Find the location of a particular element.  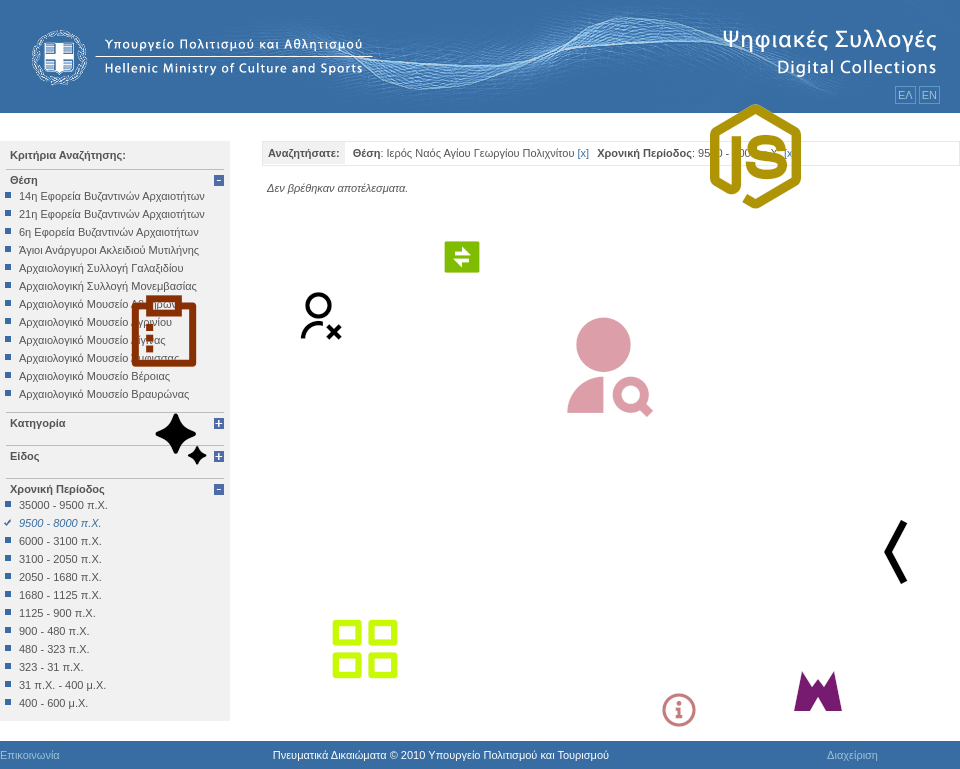

access survey or feedback form is located at coordinates (164, 331).